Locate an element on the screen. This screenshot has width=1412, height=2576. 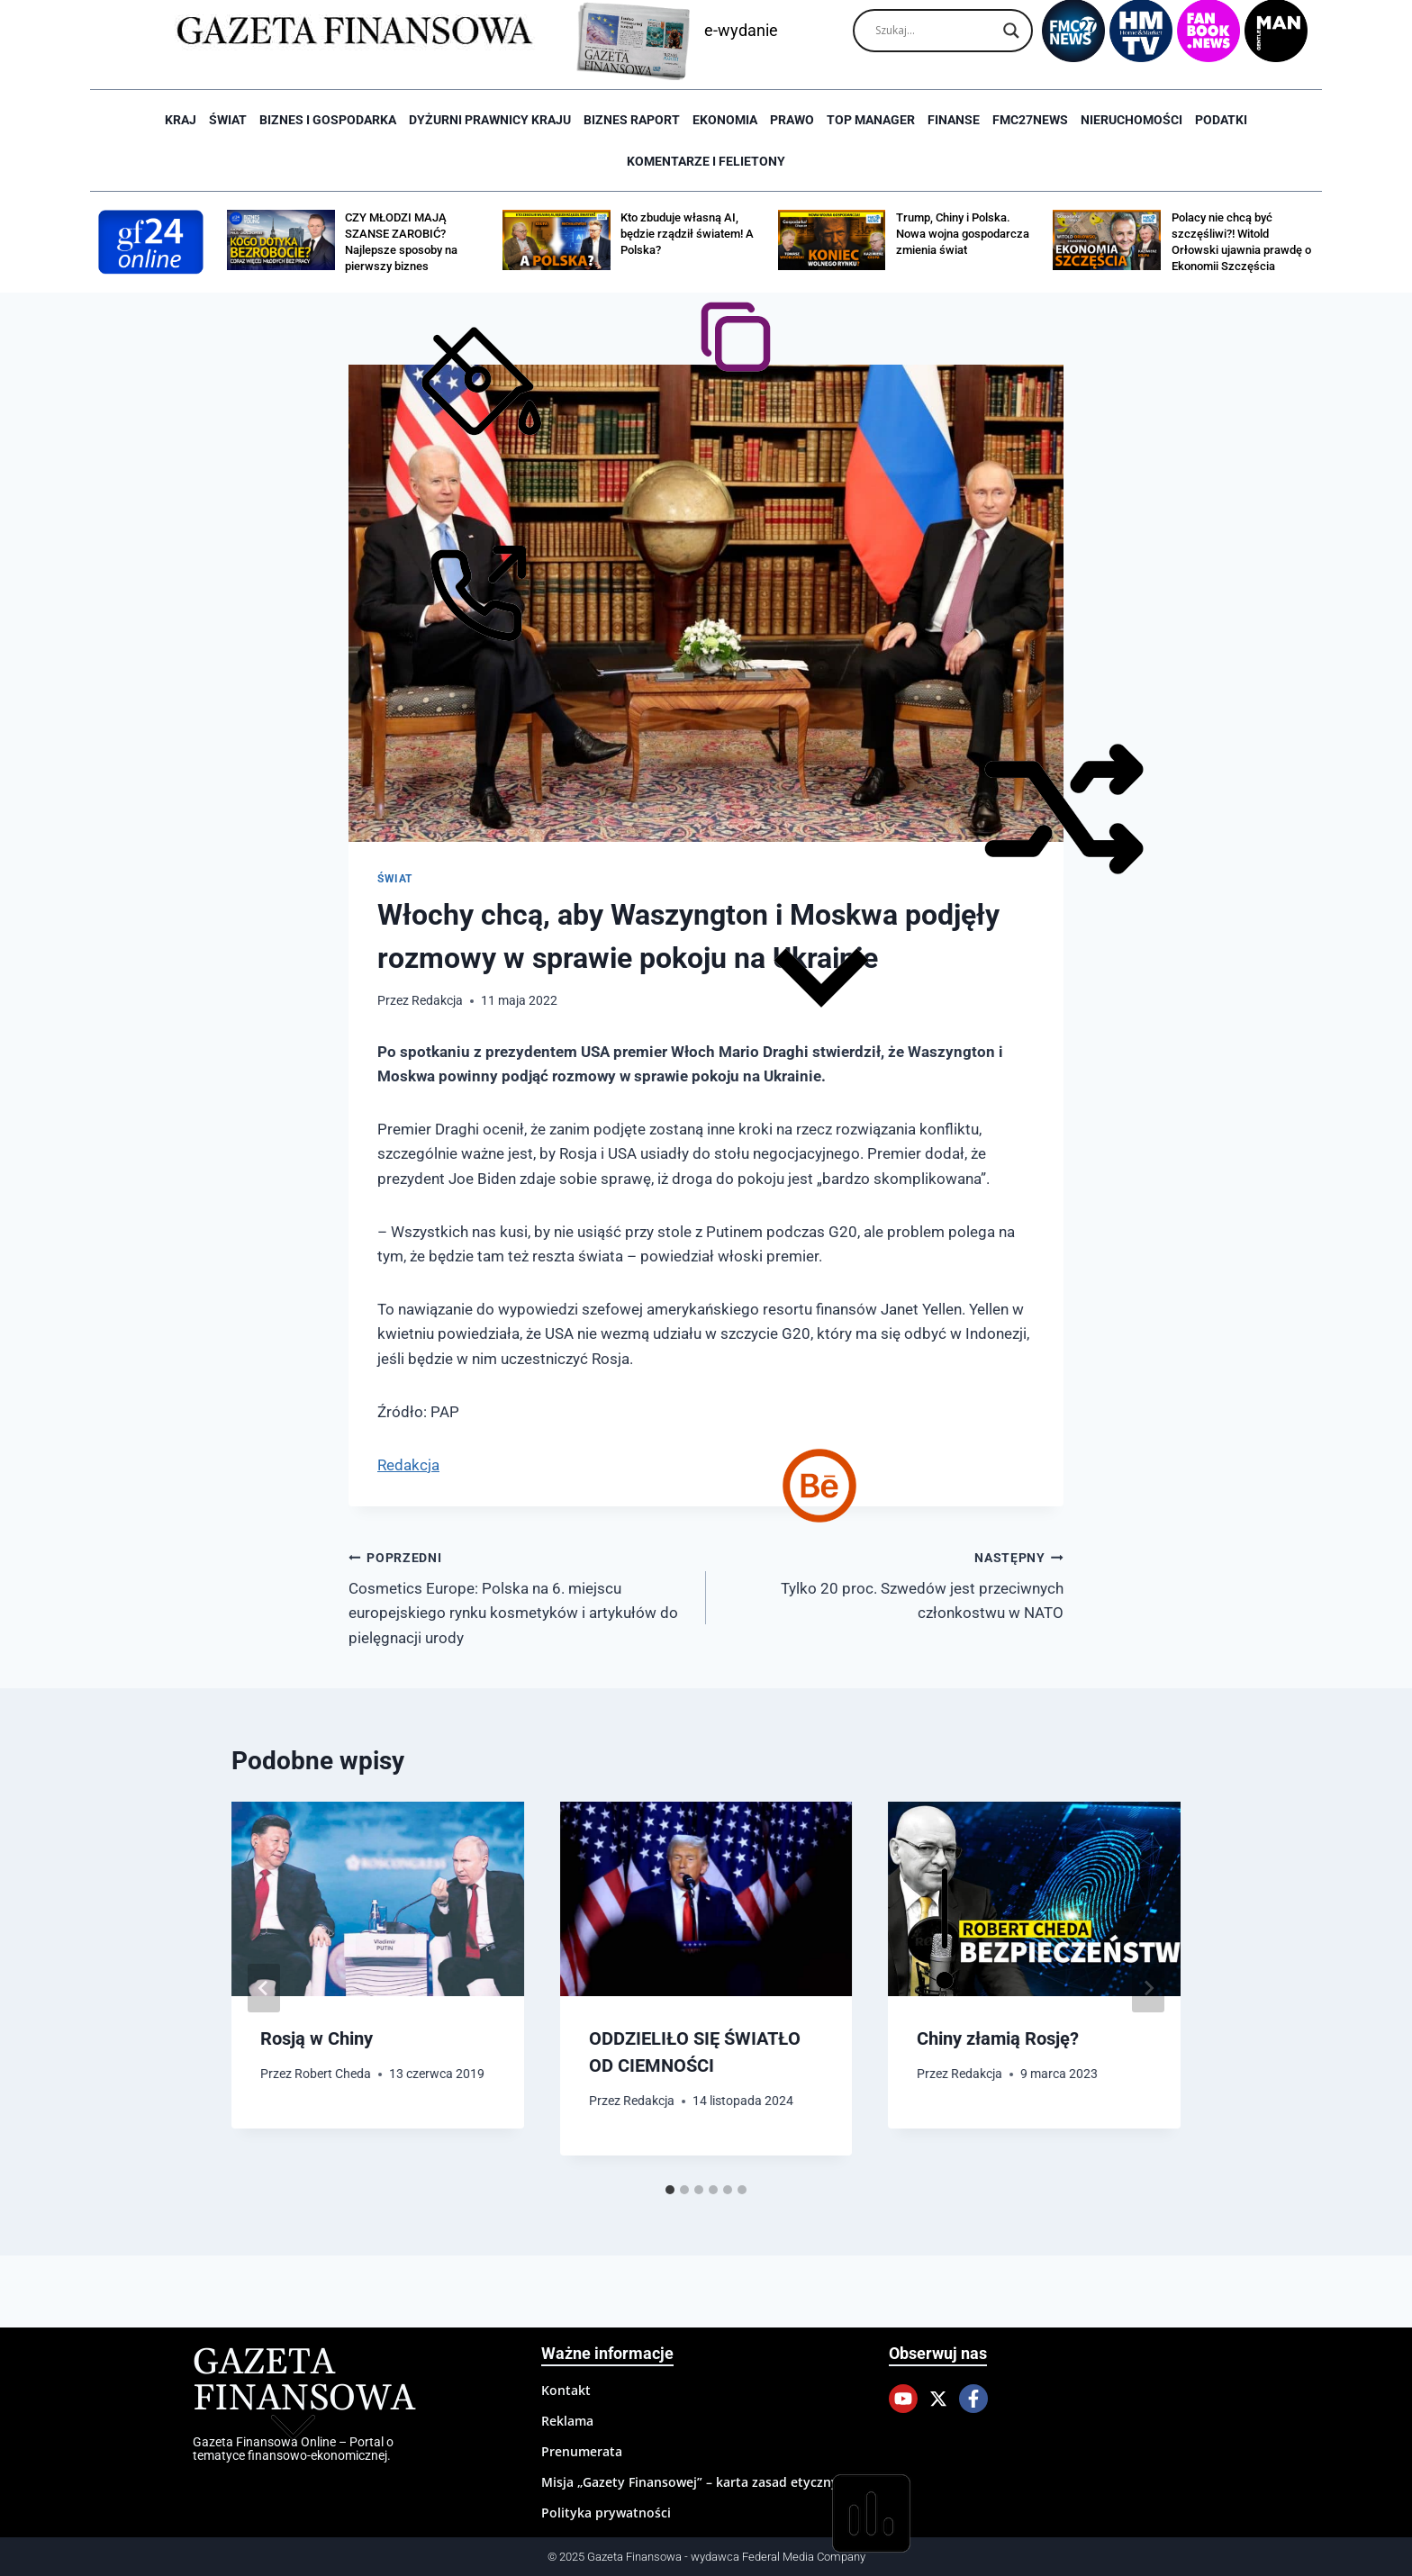
indicates a warning or alert requiring attention is located at coordinates (945, 1929).